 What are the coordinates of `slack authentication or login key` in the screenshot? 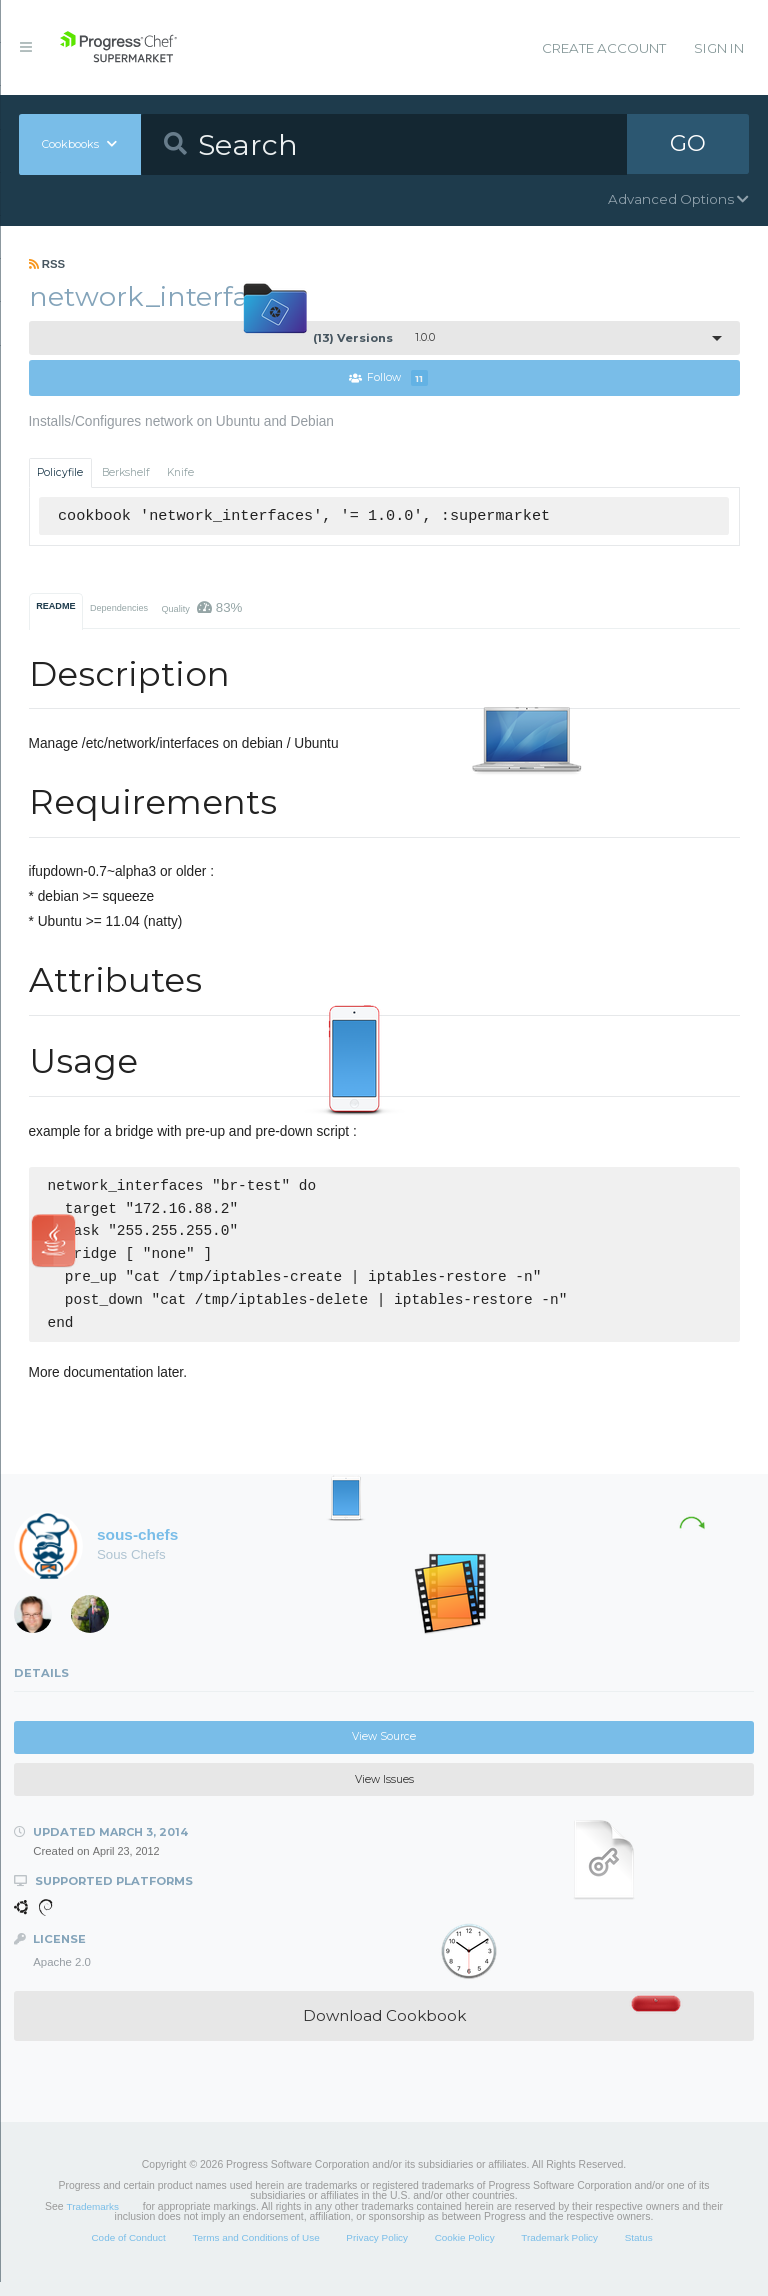 It's located at (604, 1861).